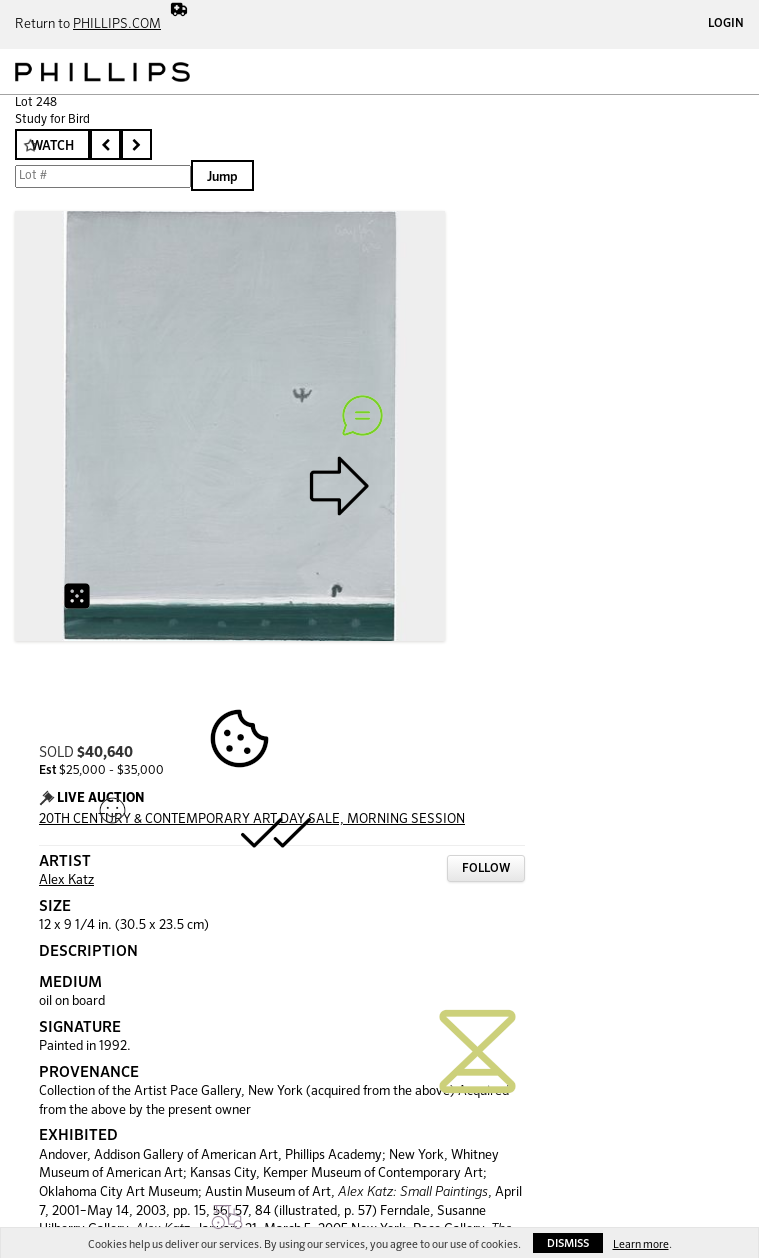 This screenshot has width=759, height=1258. What do you see at coordinates (276, 834) in the screenshot?
I see `indicates all items have been completed or verified` at bounding box center [276, 834].